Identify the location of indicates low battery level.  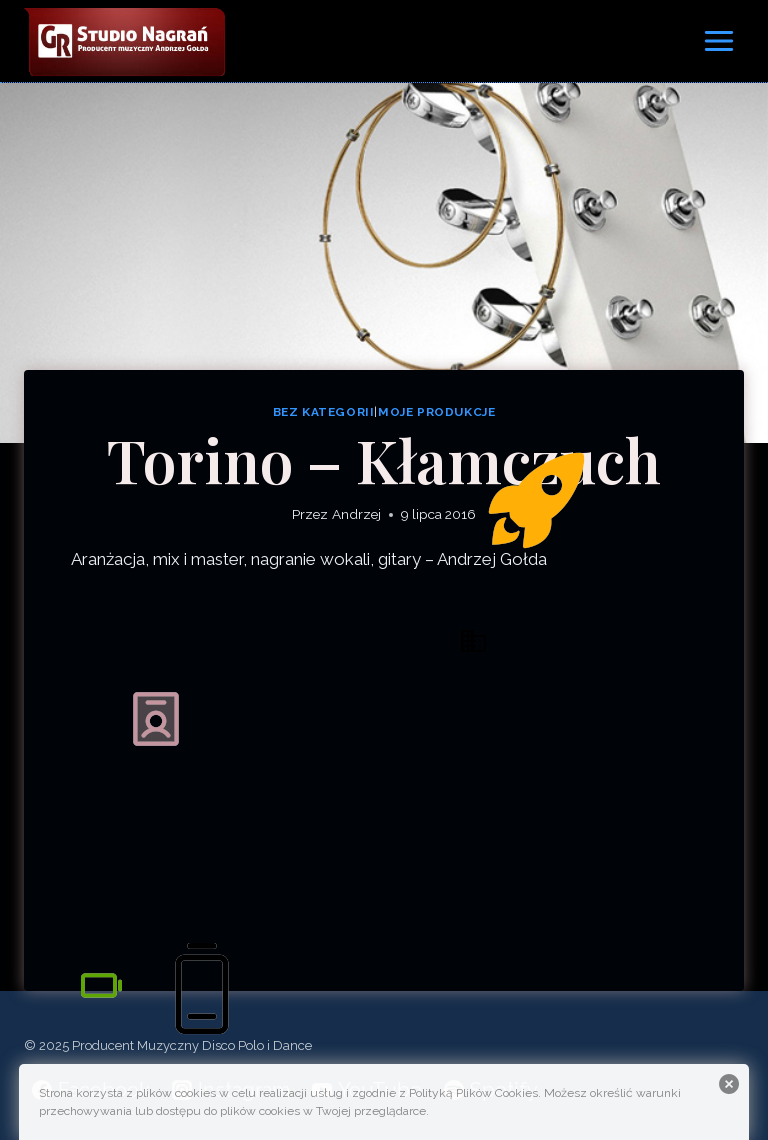
(202, 990).